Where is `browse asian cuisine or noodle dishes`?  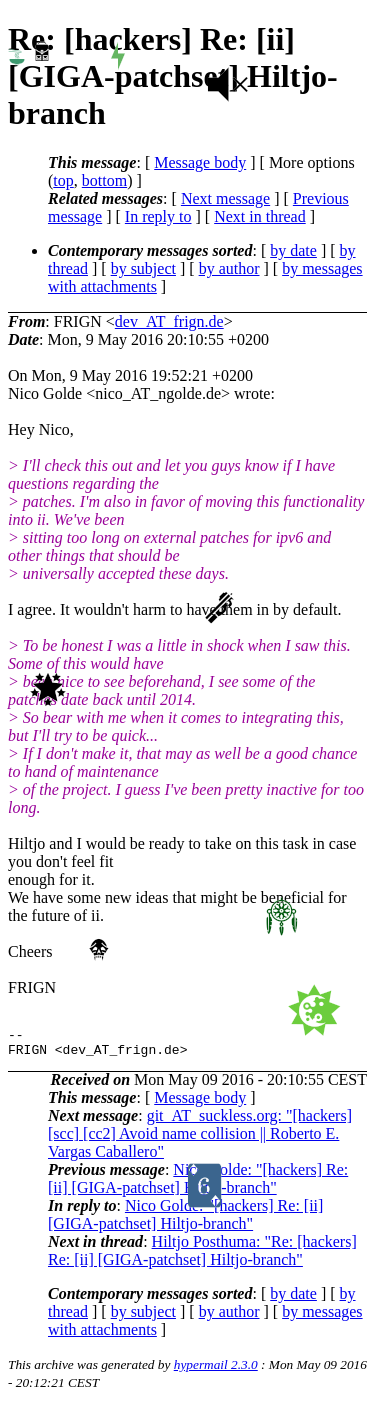 browse asian cuisine or noodle dishes is located at coordinates (17, 57).